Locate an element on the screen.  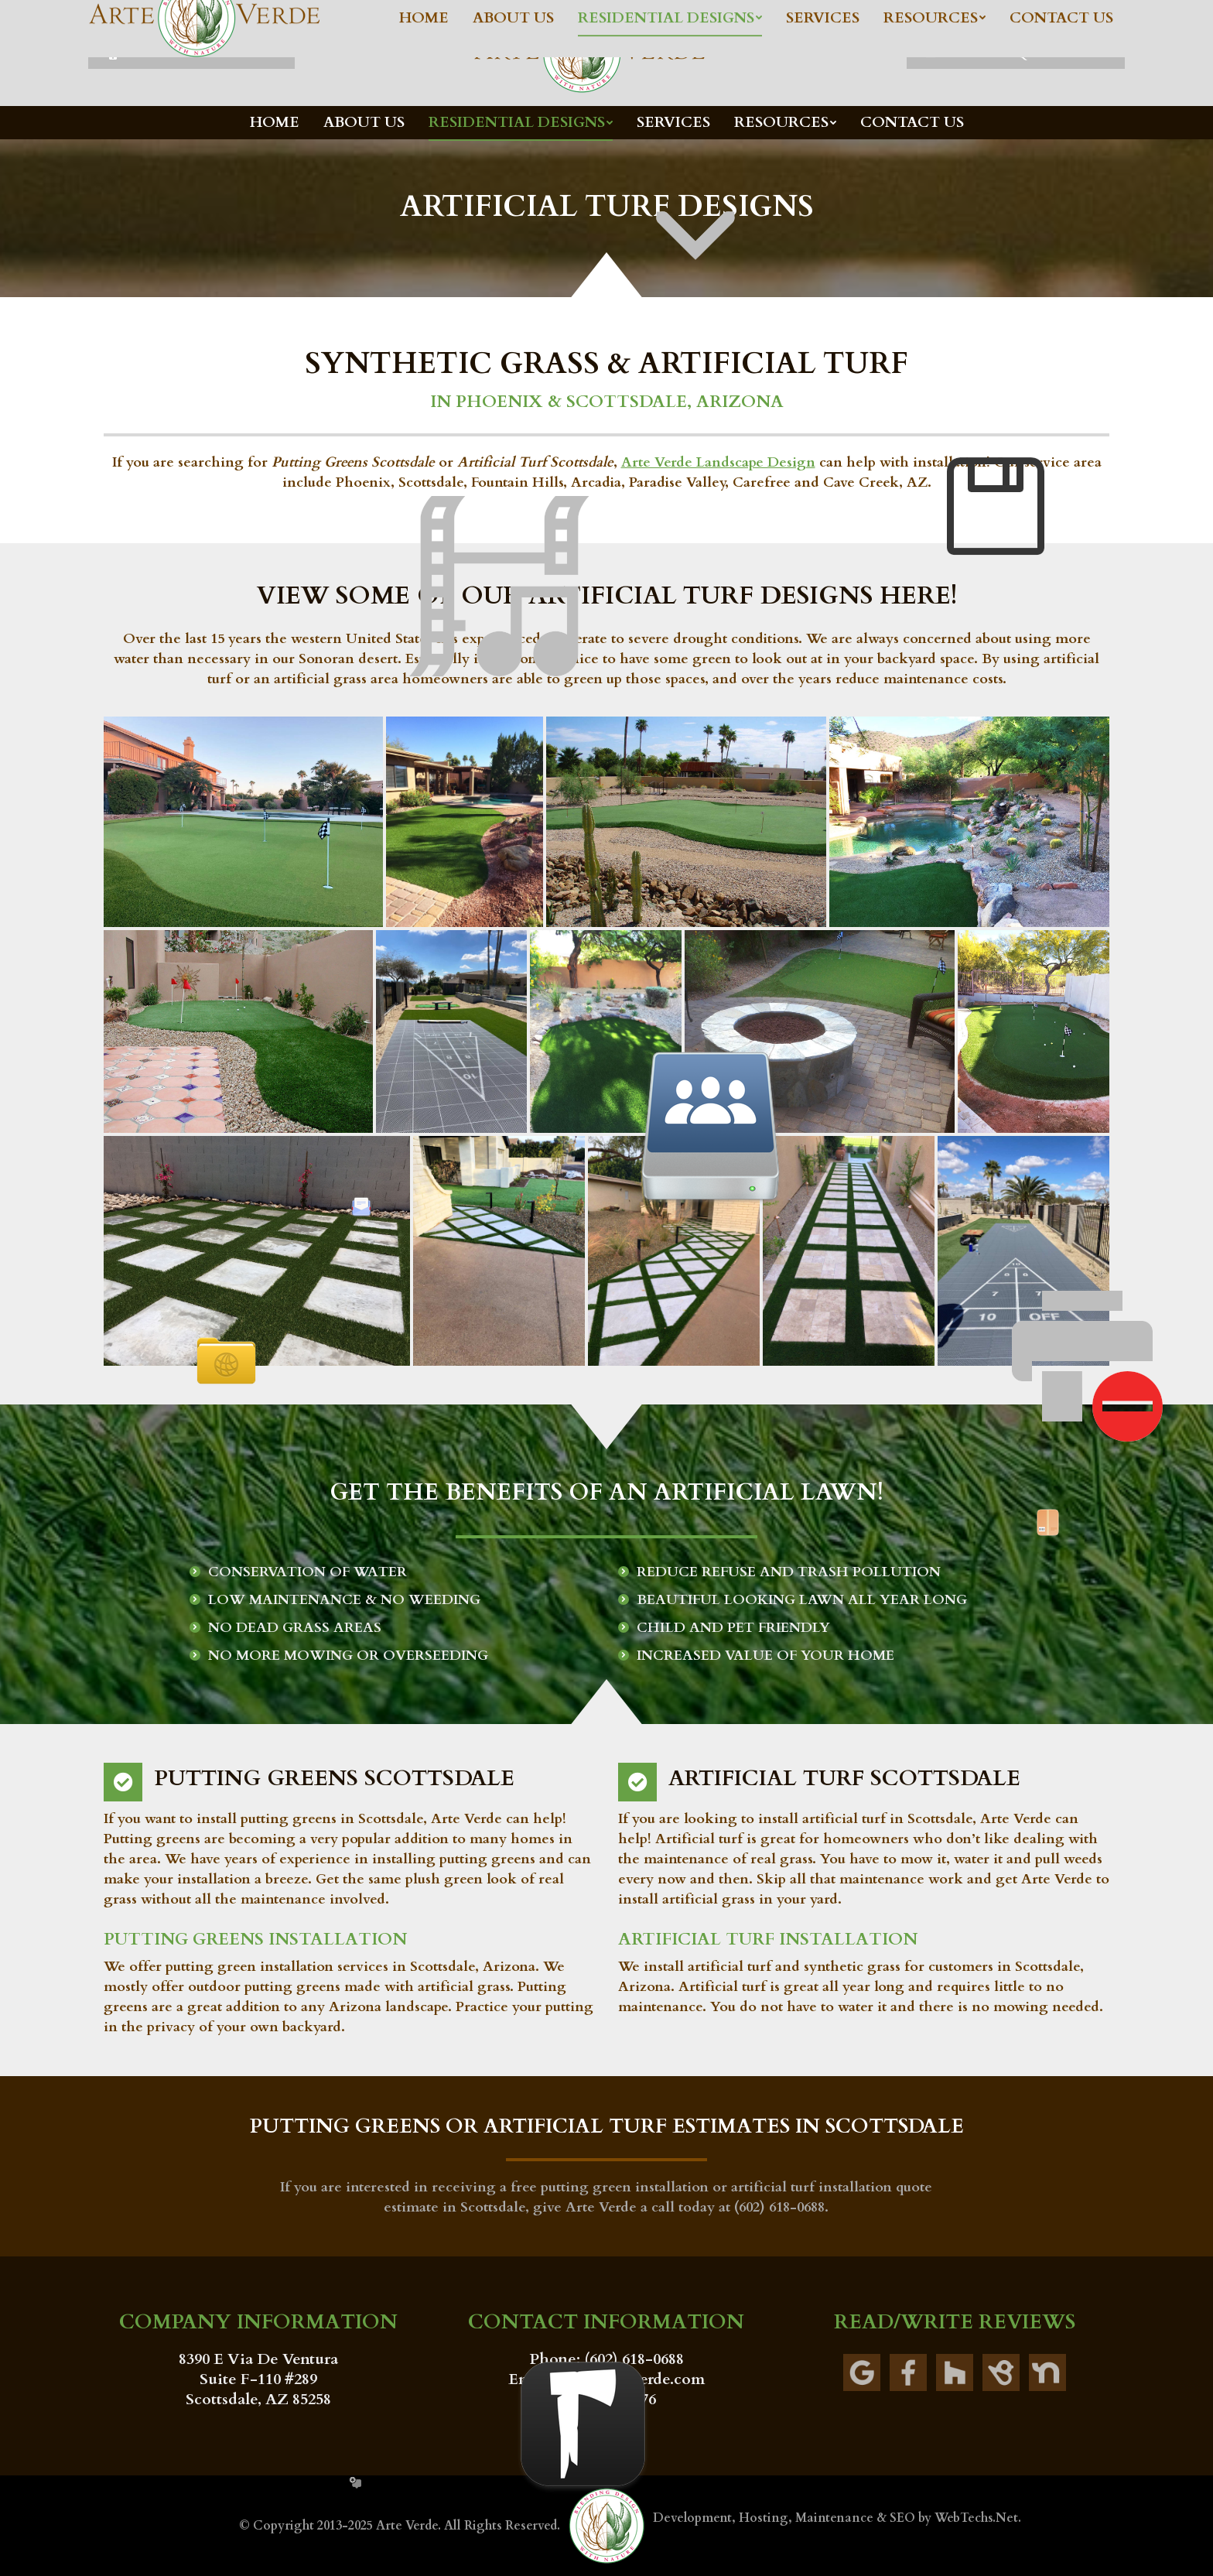
access multimedia applications is located at coordinates (499, 586).